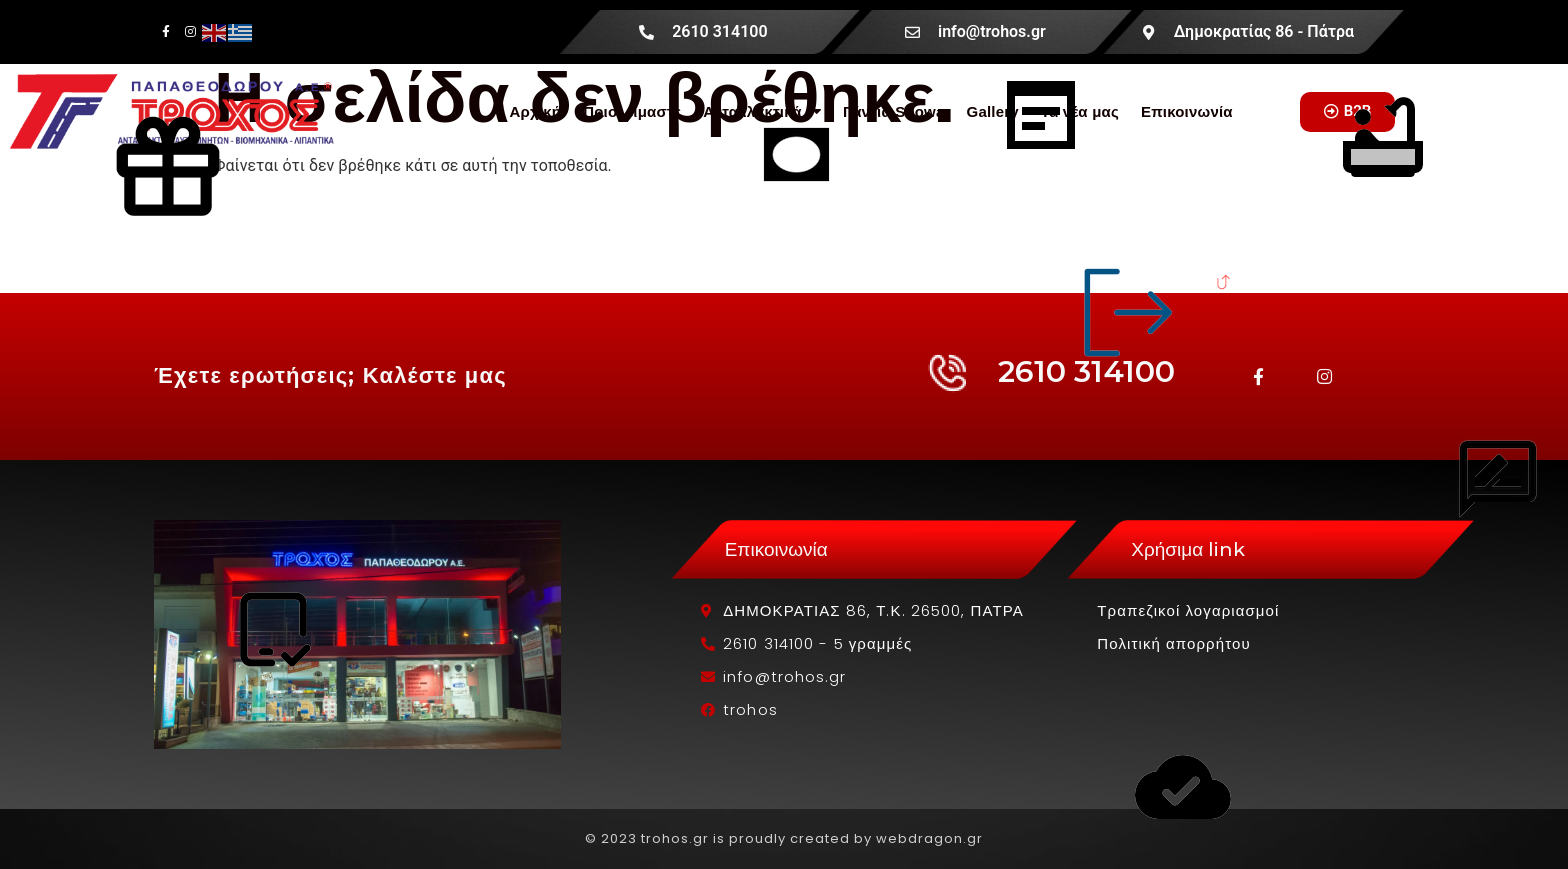 The width and height of the screenshot is (1568, 869). What do you see at coordinates (273, 629) in the screenshot?
I see `ipad successfully connected or paired` at bounding box center [273, 629].